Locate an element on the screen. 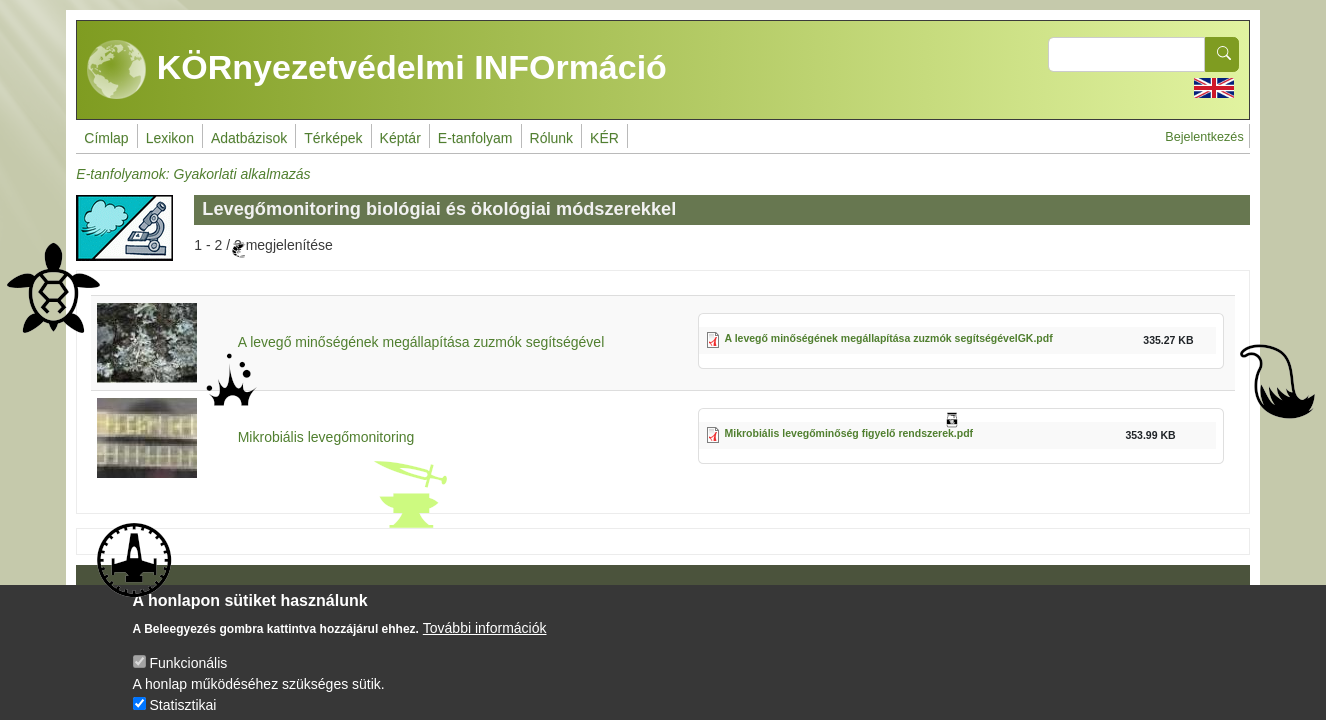  honey or jam item in a game inventory is located at coordinates (952, 420).